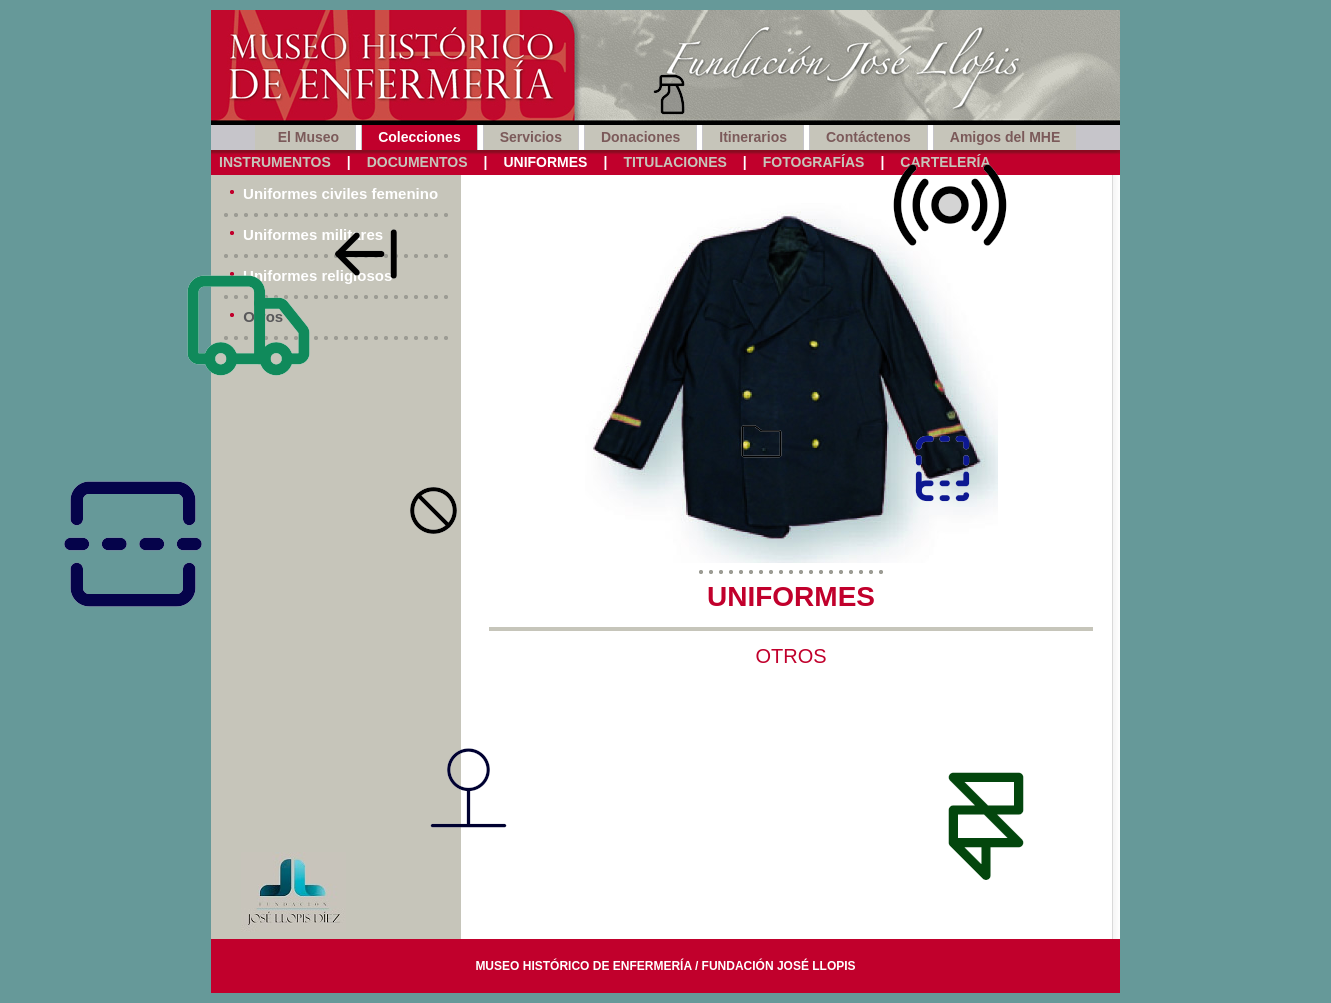 The height and width of the screenshot is (1003, 1331). Describe the element at coordinates (670, 94) in the screenshot. I see `access cleaning or household supplies` at that location.